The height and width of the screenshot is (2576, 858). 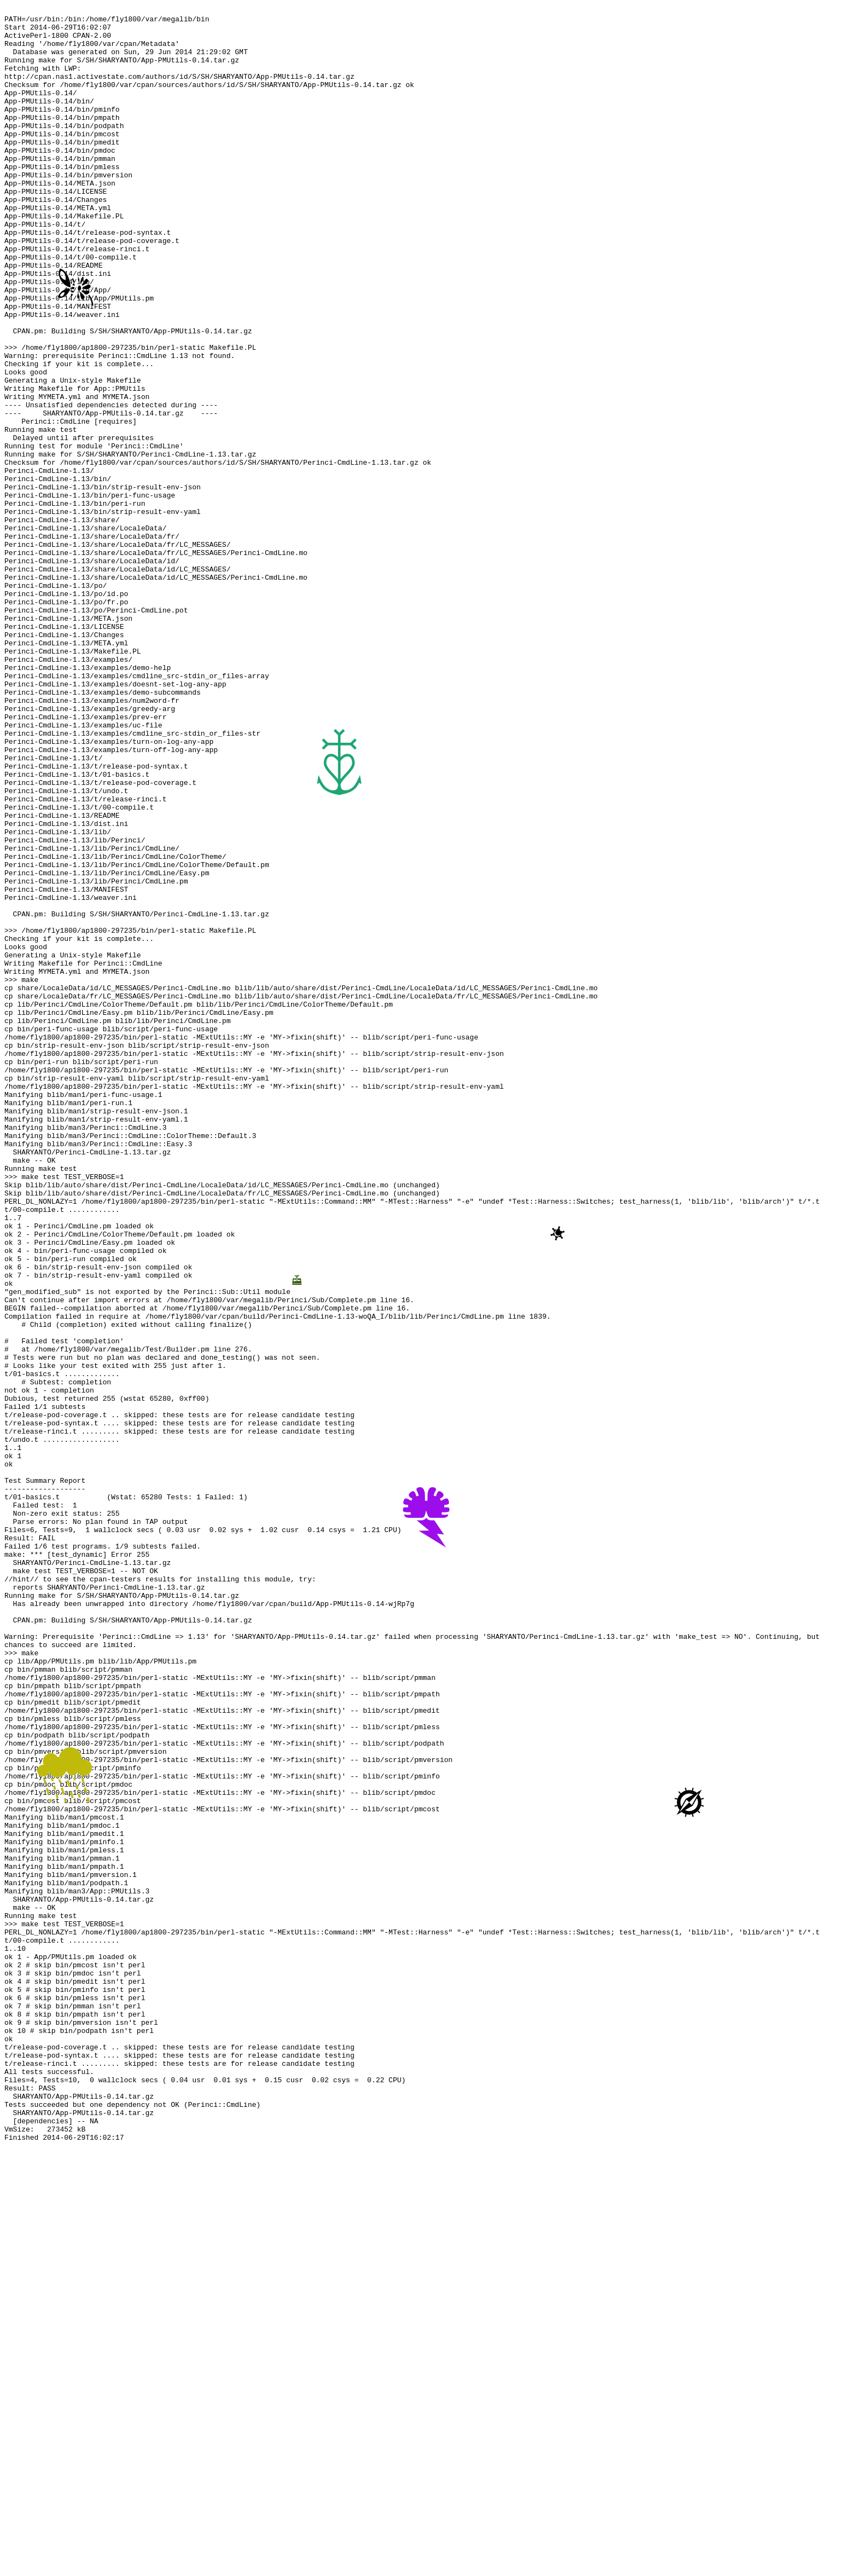 What do you see at coordinates (65, 1775) in the screenshot?
I see `indicates rainy weather conditions` at bounding box center [65, 1775].